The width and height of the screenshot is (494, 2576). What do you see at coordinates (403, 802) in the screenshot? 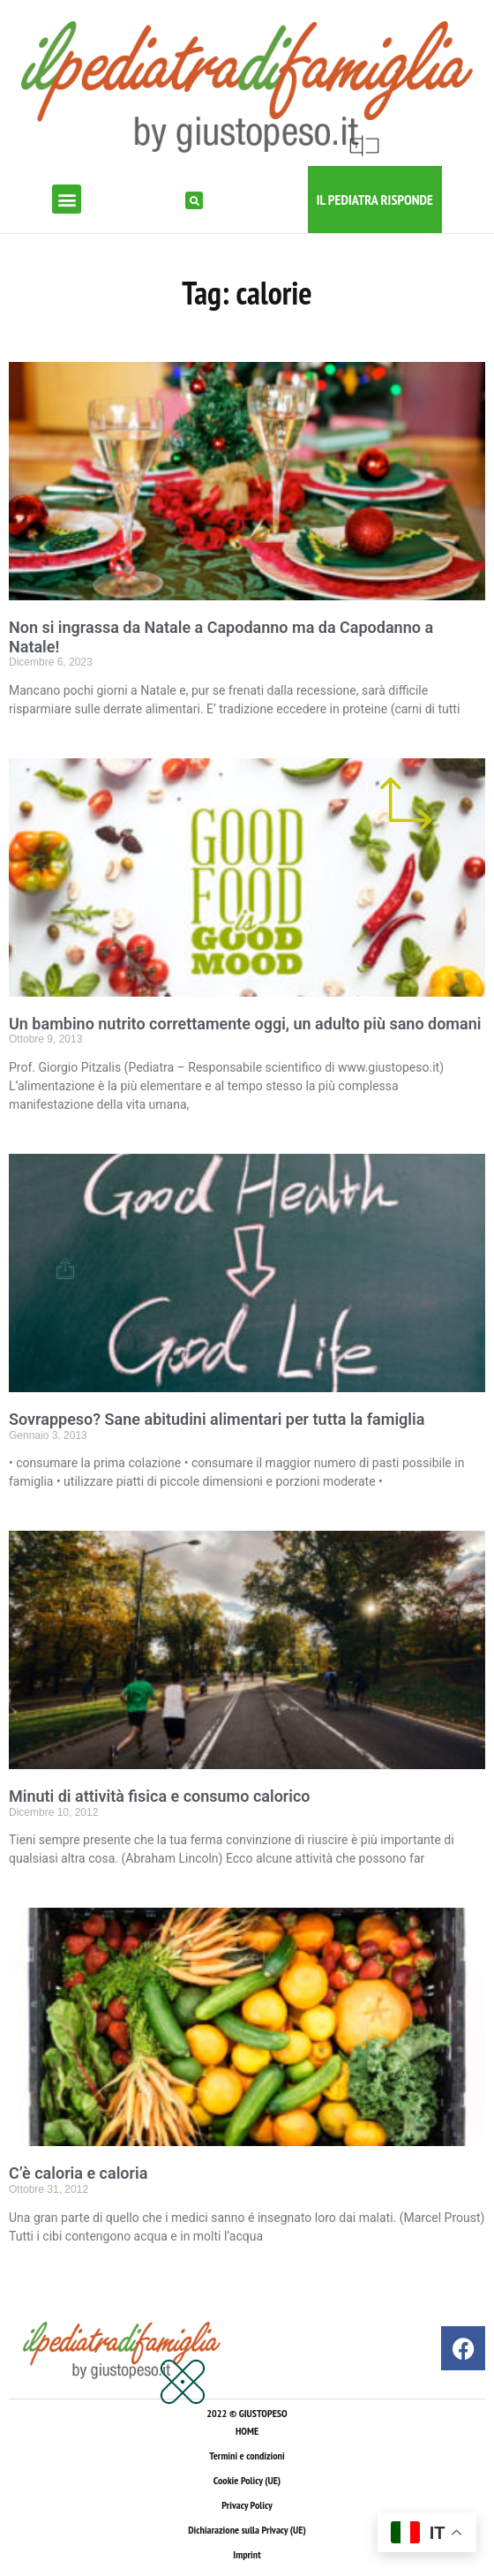
I see `vector path or directional control point` at bounding box center [403, 802].